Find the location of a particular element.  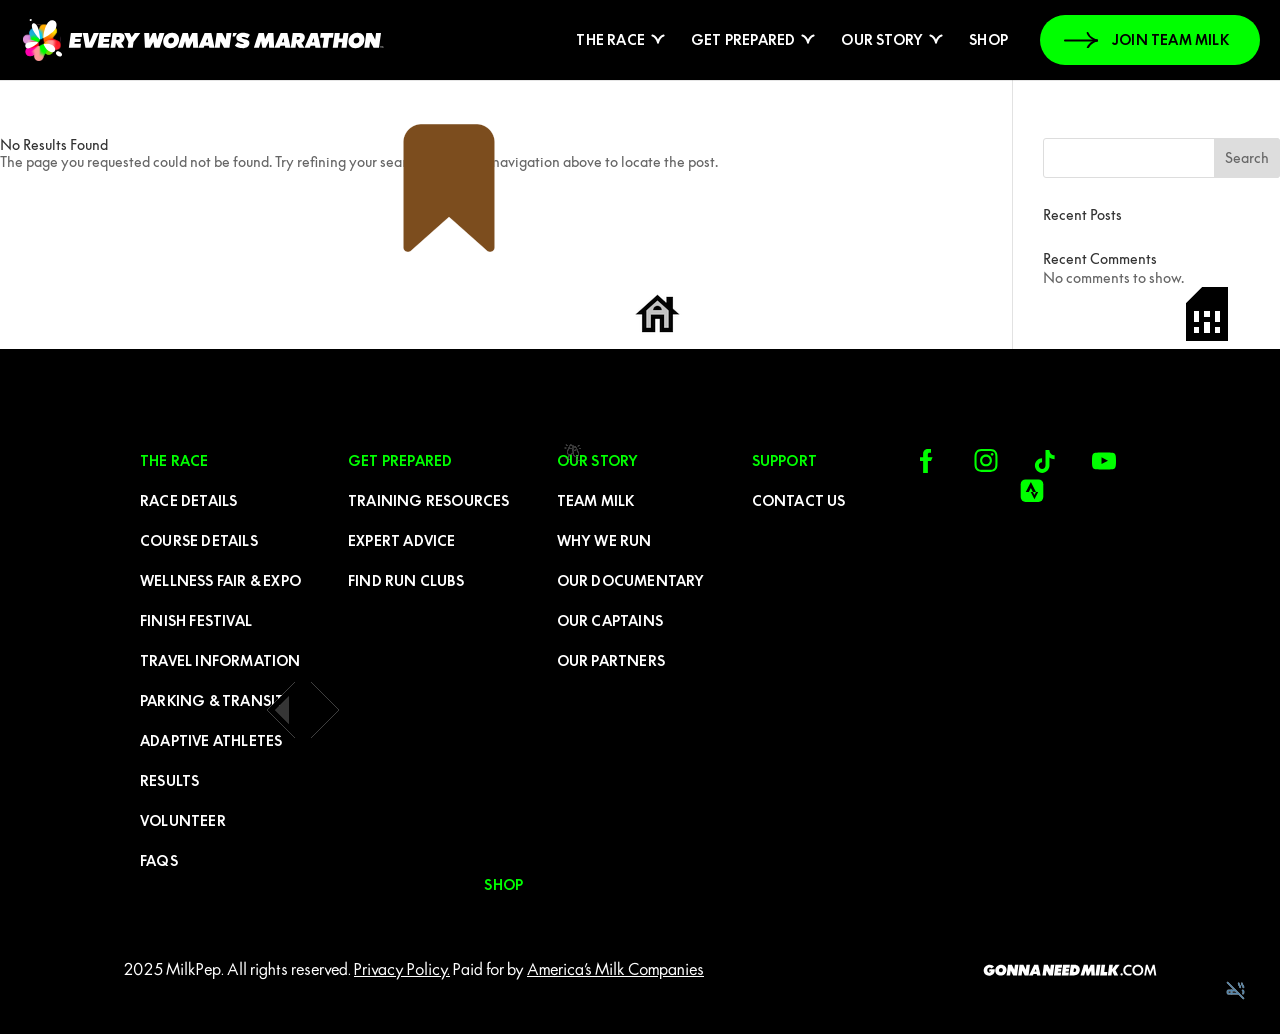

no smoking allowed in this area is located at coordinates (1235, 990).